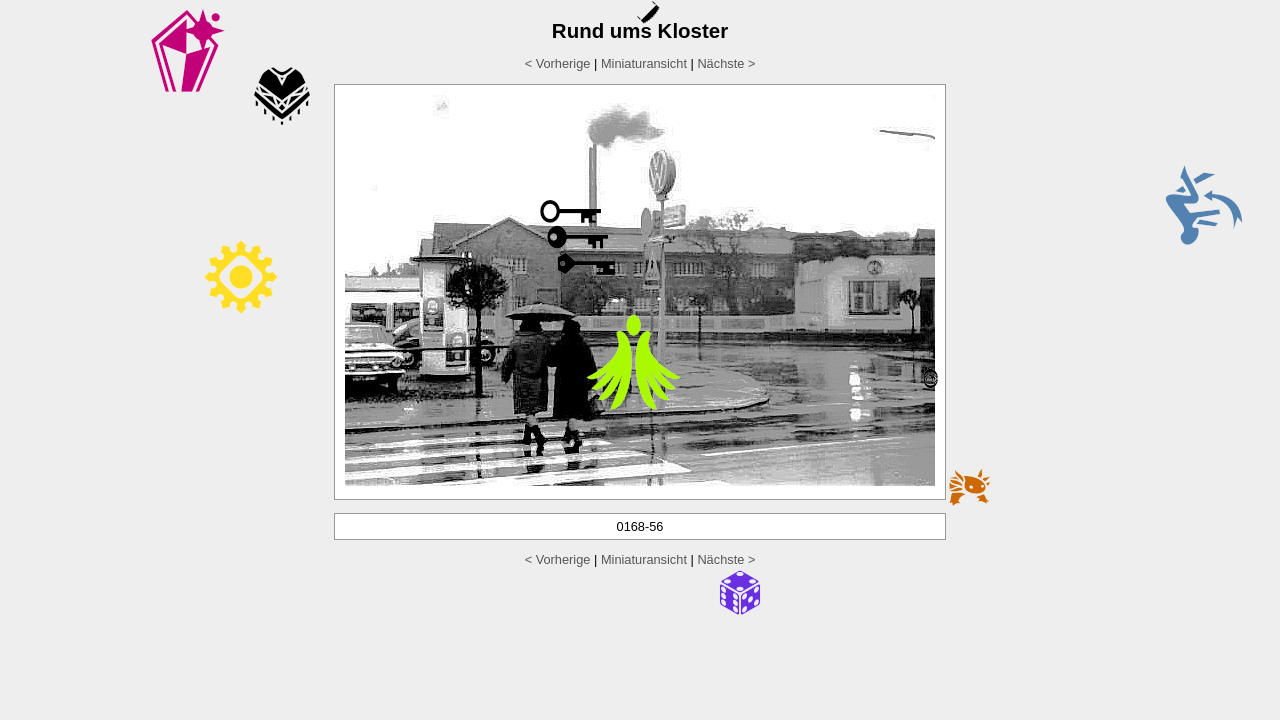 Image resolution: width=1280 pixels, height=720 pixels. What do you see at coordinates (577, 237) in the screenshot?
I see `view your collection of keys or access credentials` at bounding box center [577, 237].